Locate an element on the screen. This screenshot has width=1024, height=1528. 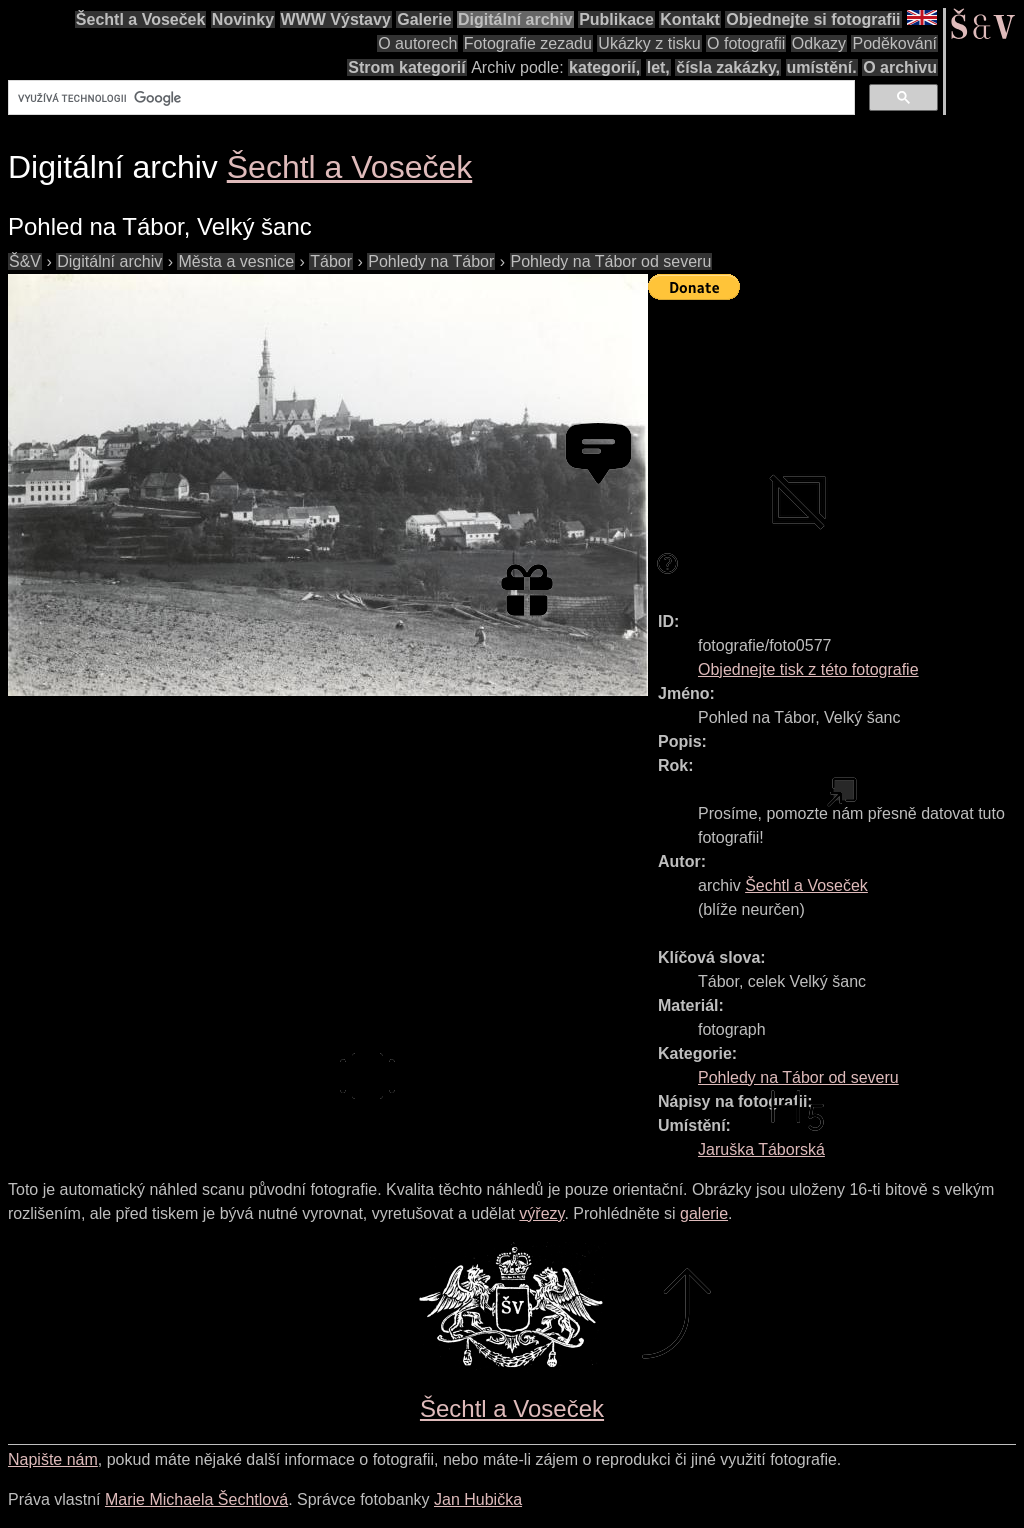
import or bring content into a container is located at coordinates (842, 792).